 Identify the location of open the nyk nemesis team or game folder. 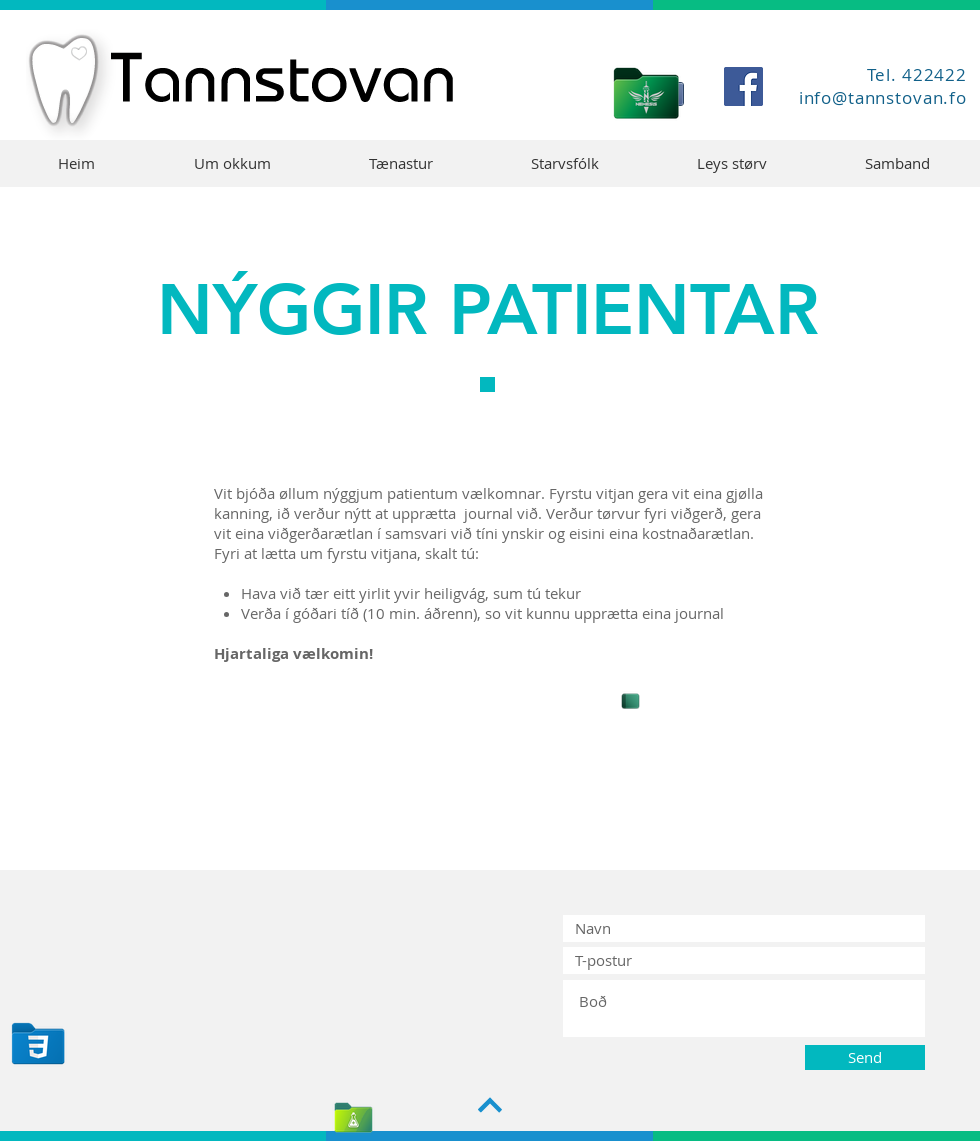
(646, 95).